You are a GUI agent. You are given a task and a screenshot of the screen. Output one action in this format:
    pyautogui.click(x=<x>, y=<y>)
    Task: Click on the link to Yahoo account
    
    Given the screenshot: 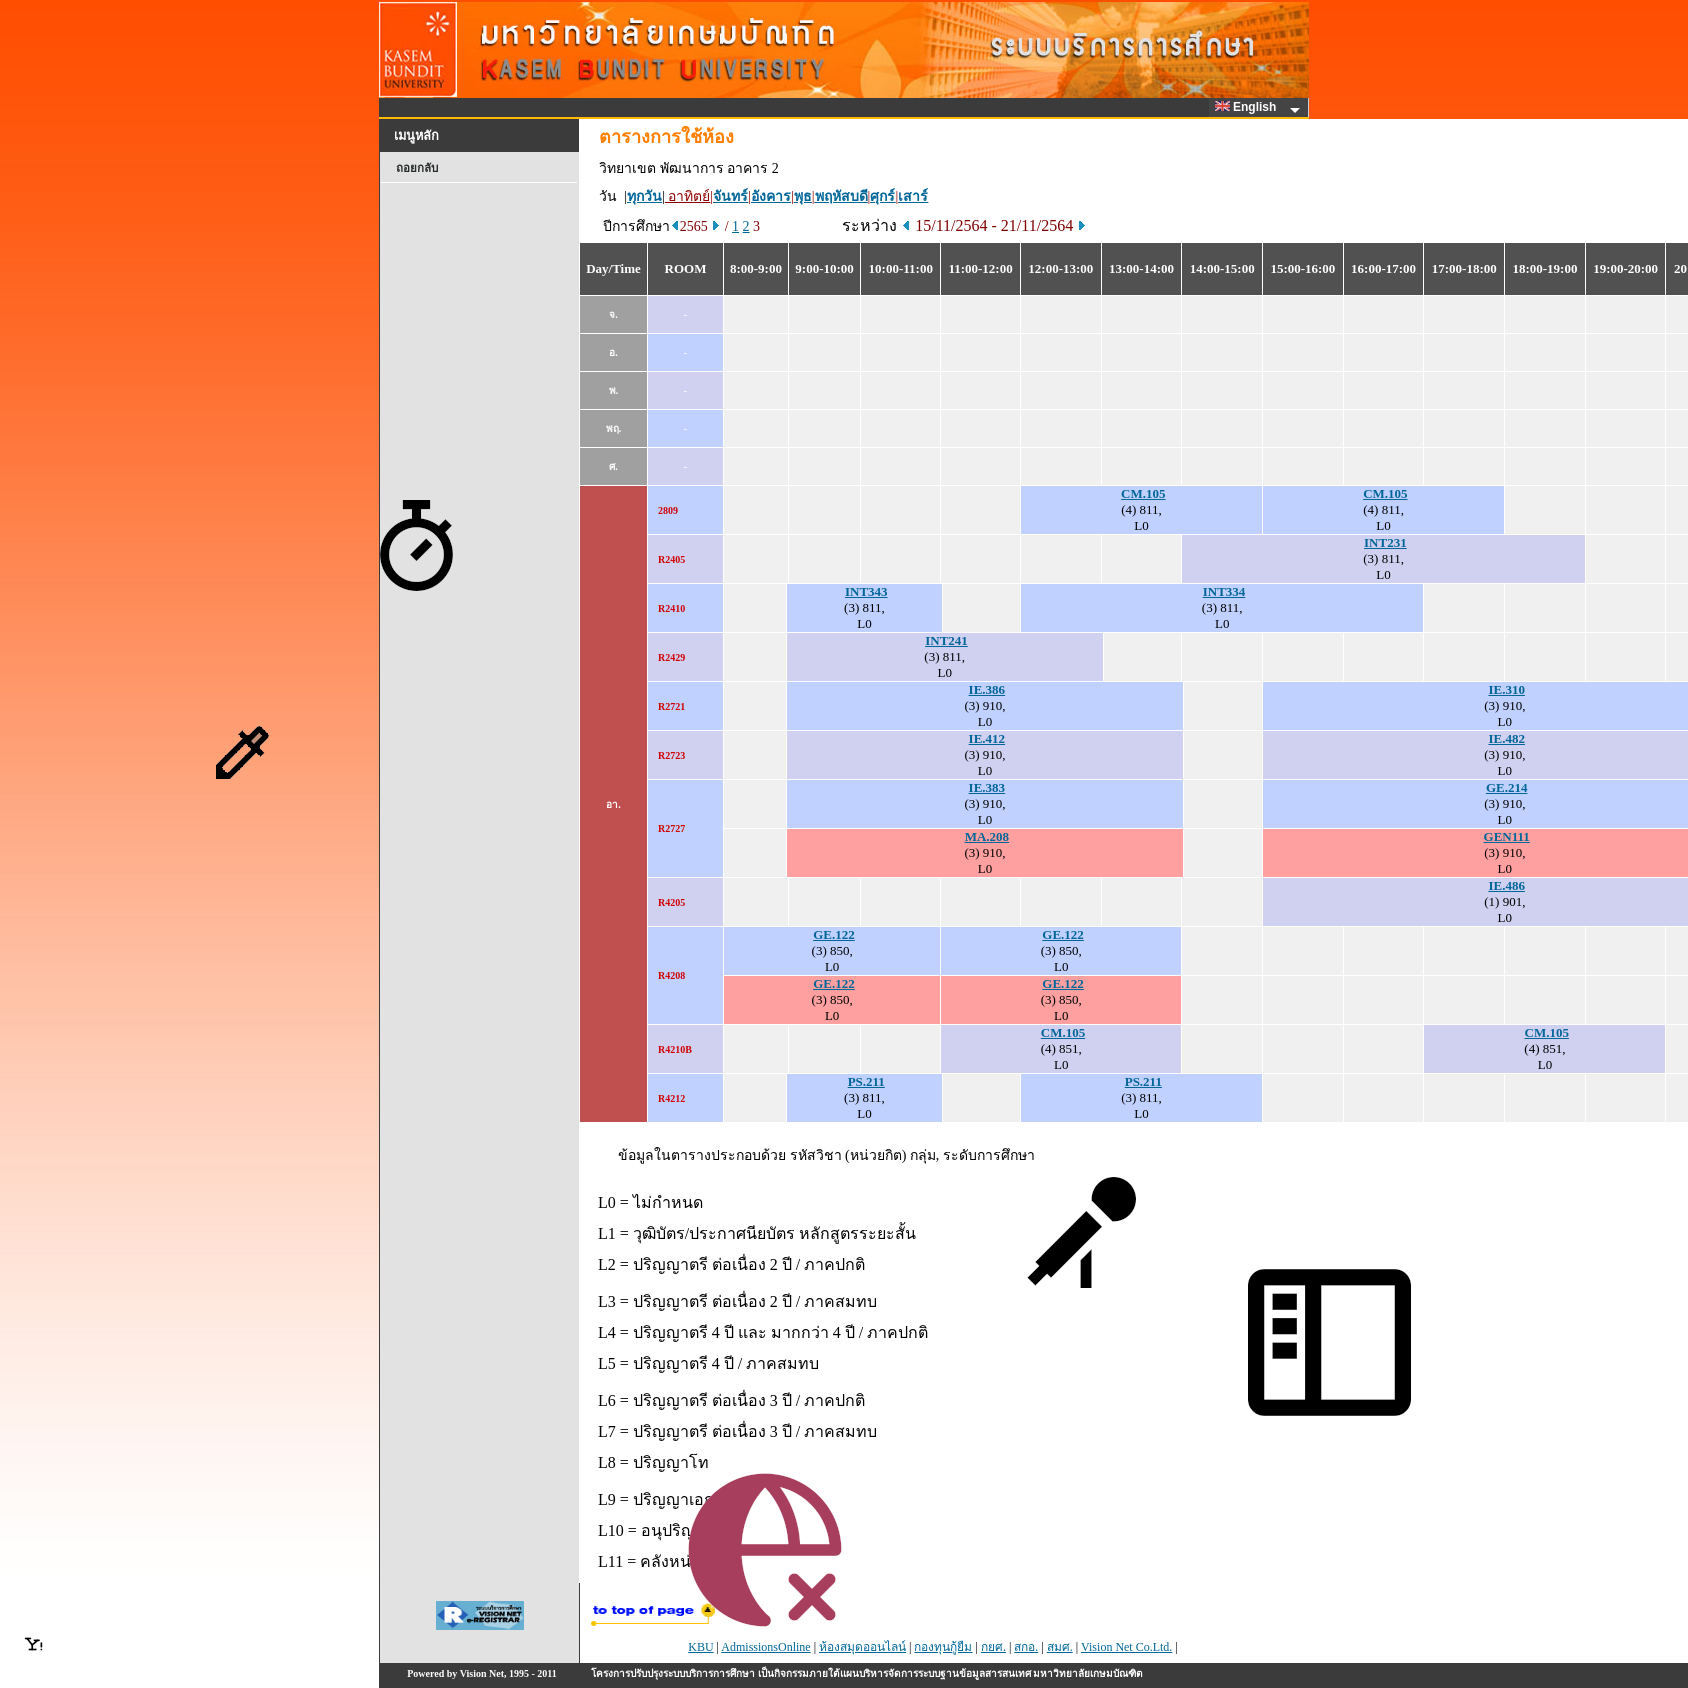 What is the action you would take?
    pyautogui.click(x=34, y=1644)
    